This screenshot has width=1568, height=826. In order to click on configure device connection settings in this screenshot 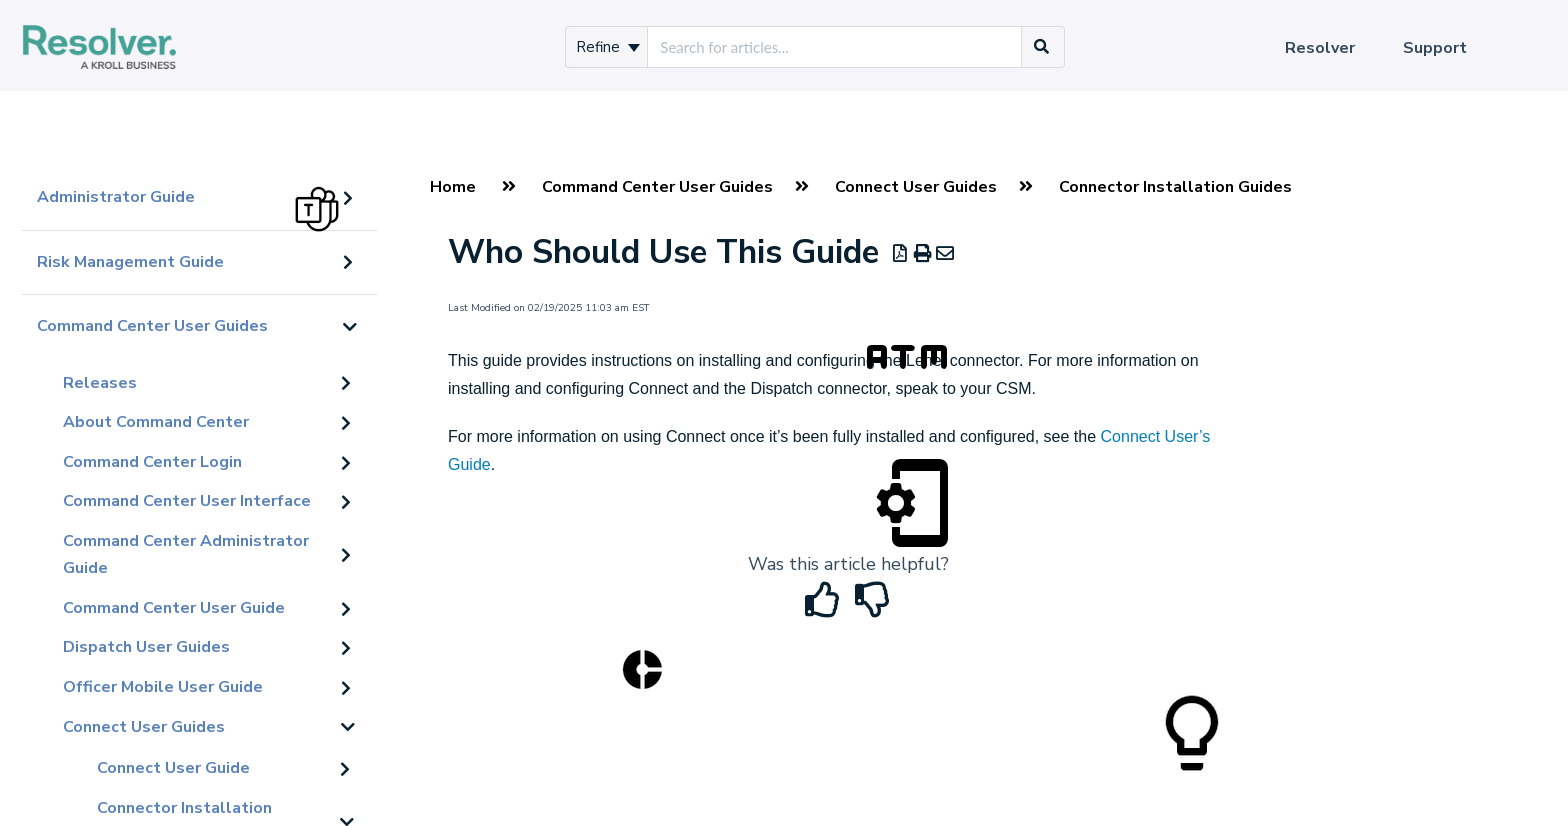, I will do `click(912, 503)`.